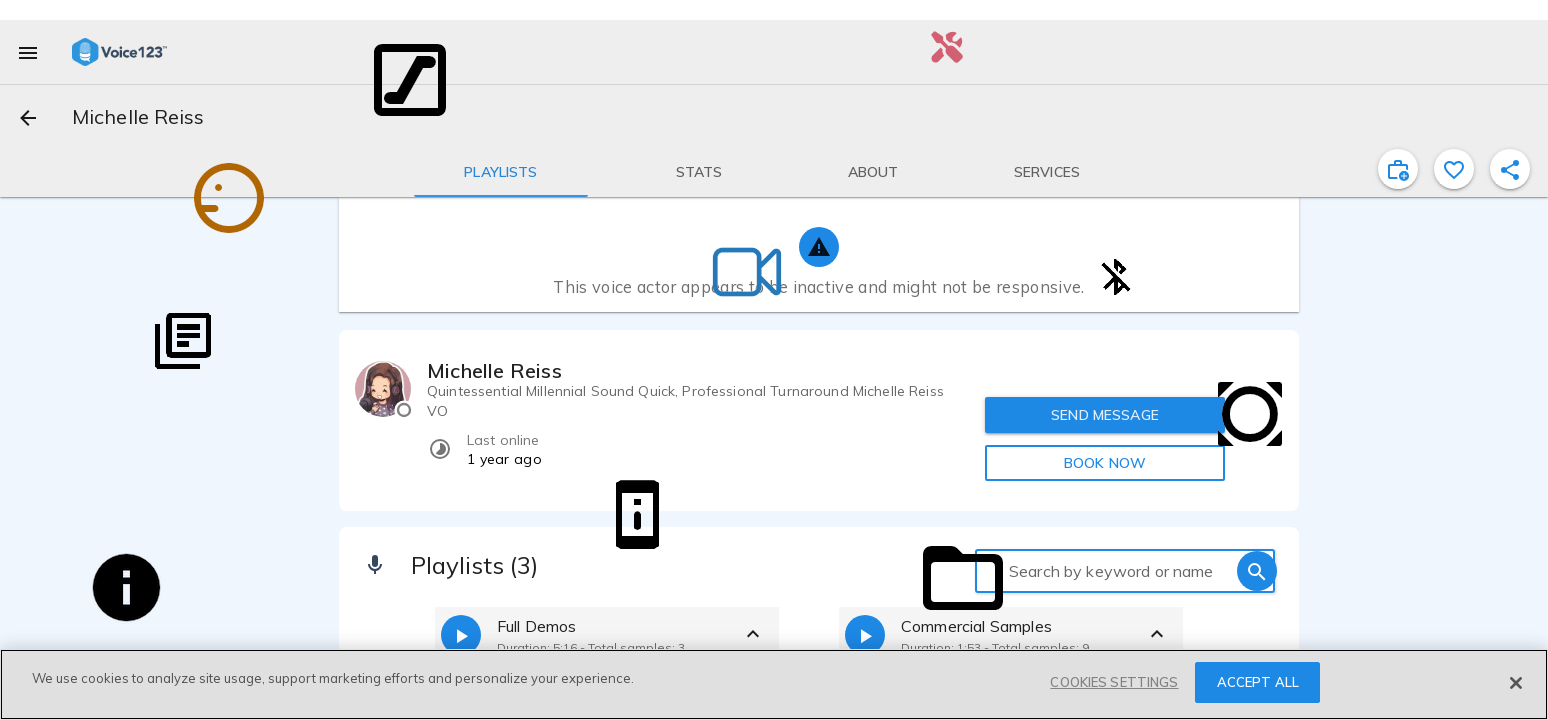 The image size is (1548, 720). What do you see at coordinates (637, 514) in the screenshot?
I see `view device information` at bounding box center [637, 514].